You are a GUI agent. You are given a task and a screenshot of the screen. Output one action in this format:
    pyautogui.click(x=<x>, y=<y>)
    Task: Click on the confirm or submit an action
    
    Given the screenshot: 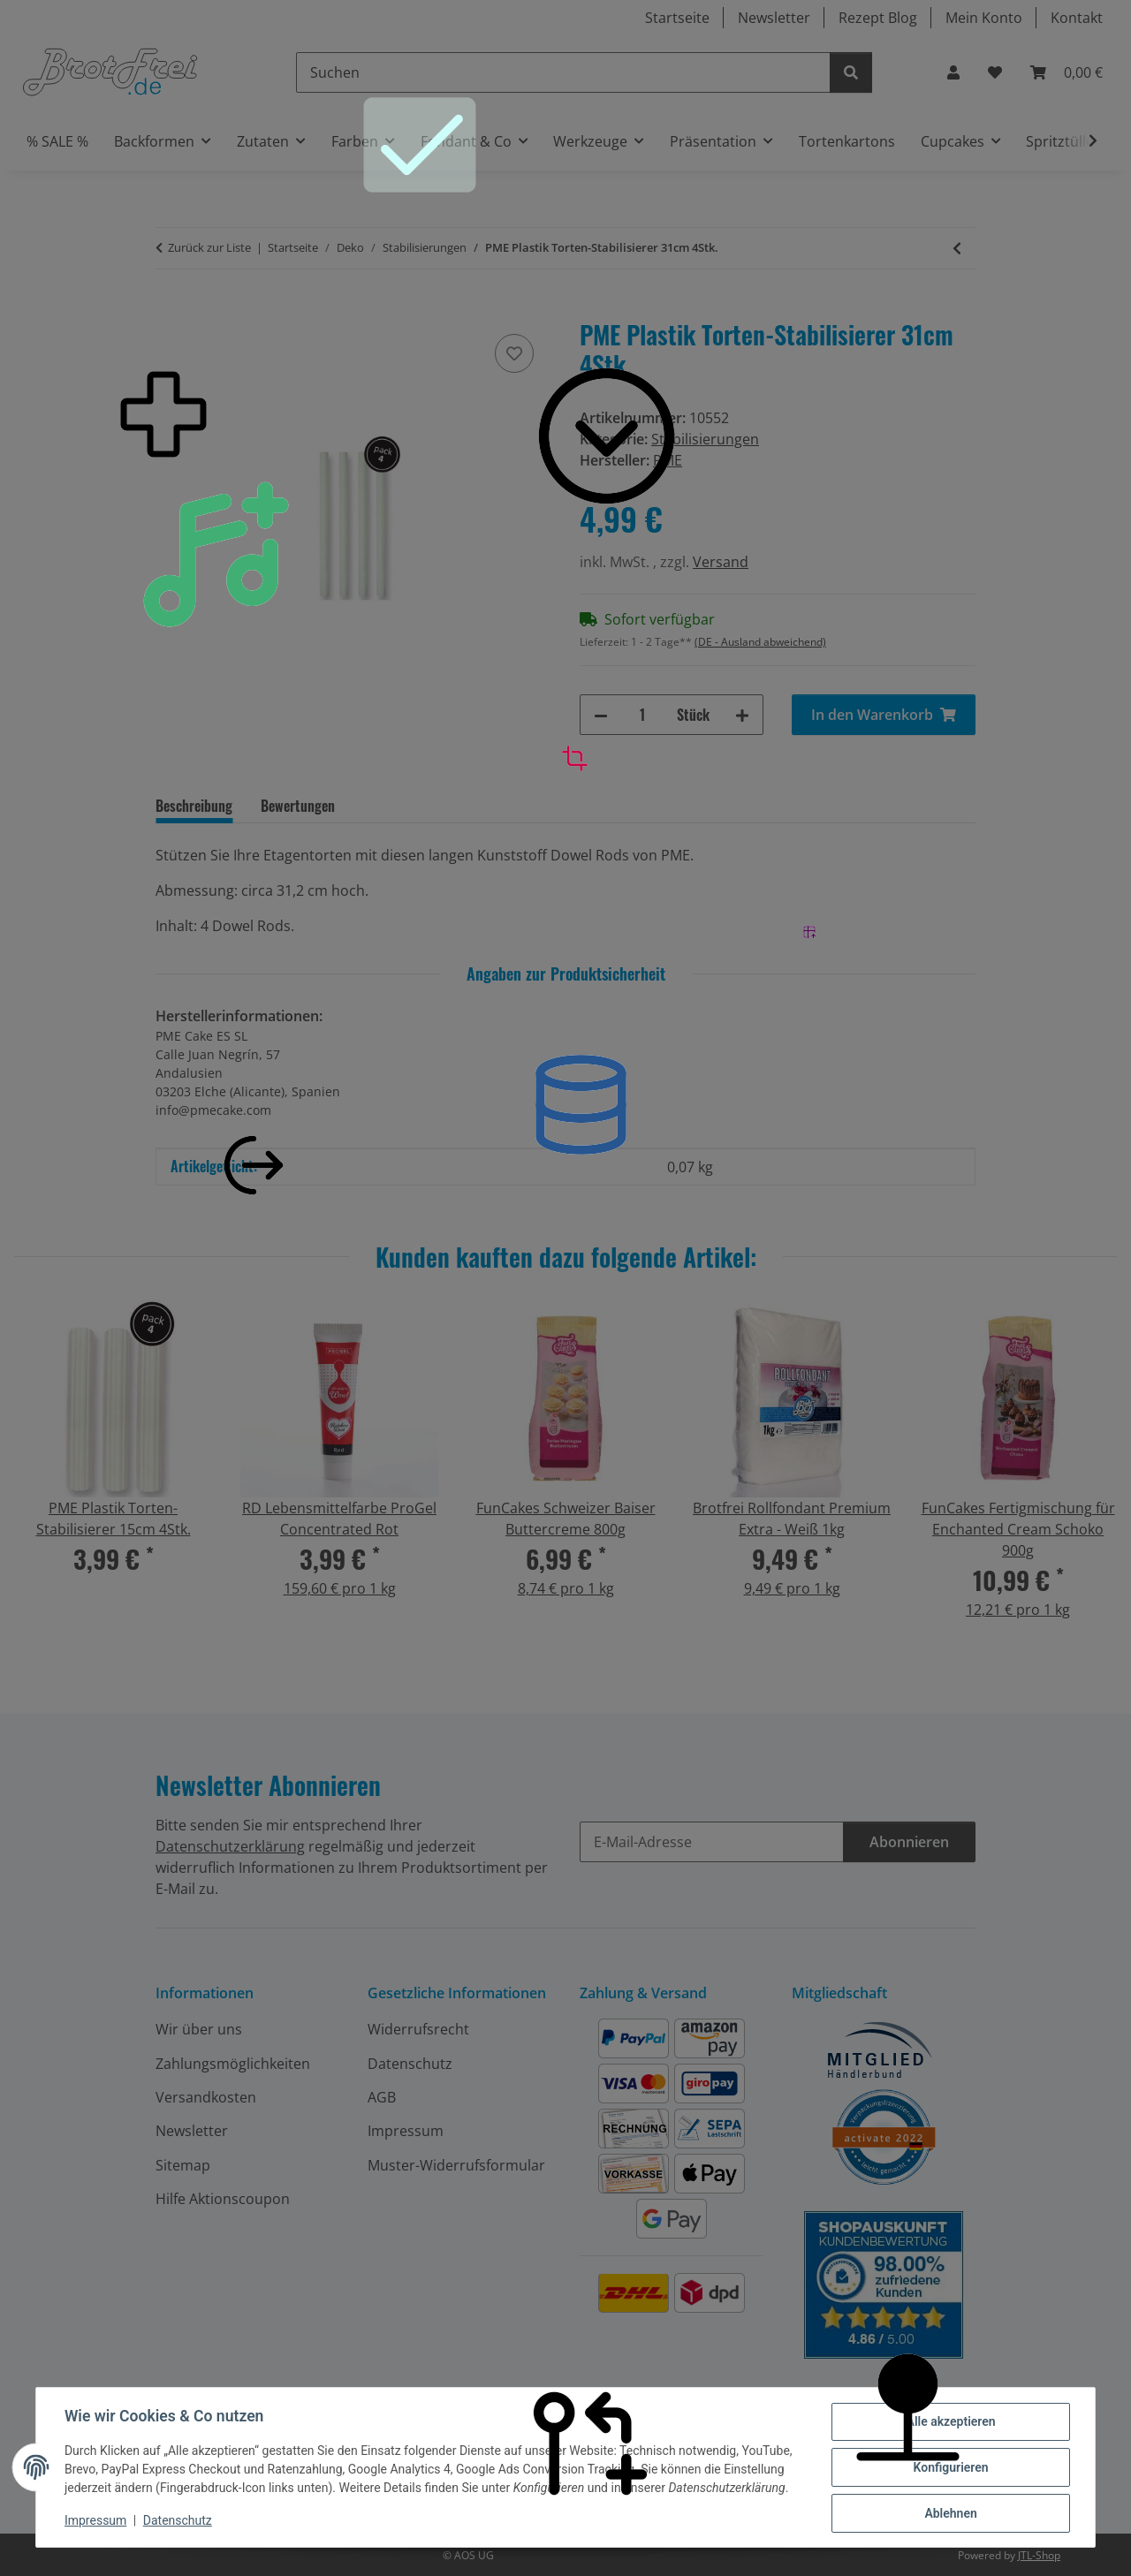 What is the action you would take?
    pyautogui.click(x=420, y=145)
    